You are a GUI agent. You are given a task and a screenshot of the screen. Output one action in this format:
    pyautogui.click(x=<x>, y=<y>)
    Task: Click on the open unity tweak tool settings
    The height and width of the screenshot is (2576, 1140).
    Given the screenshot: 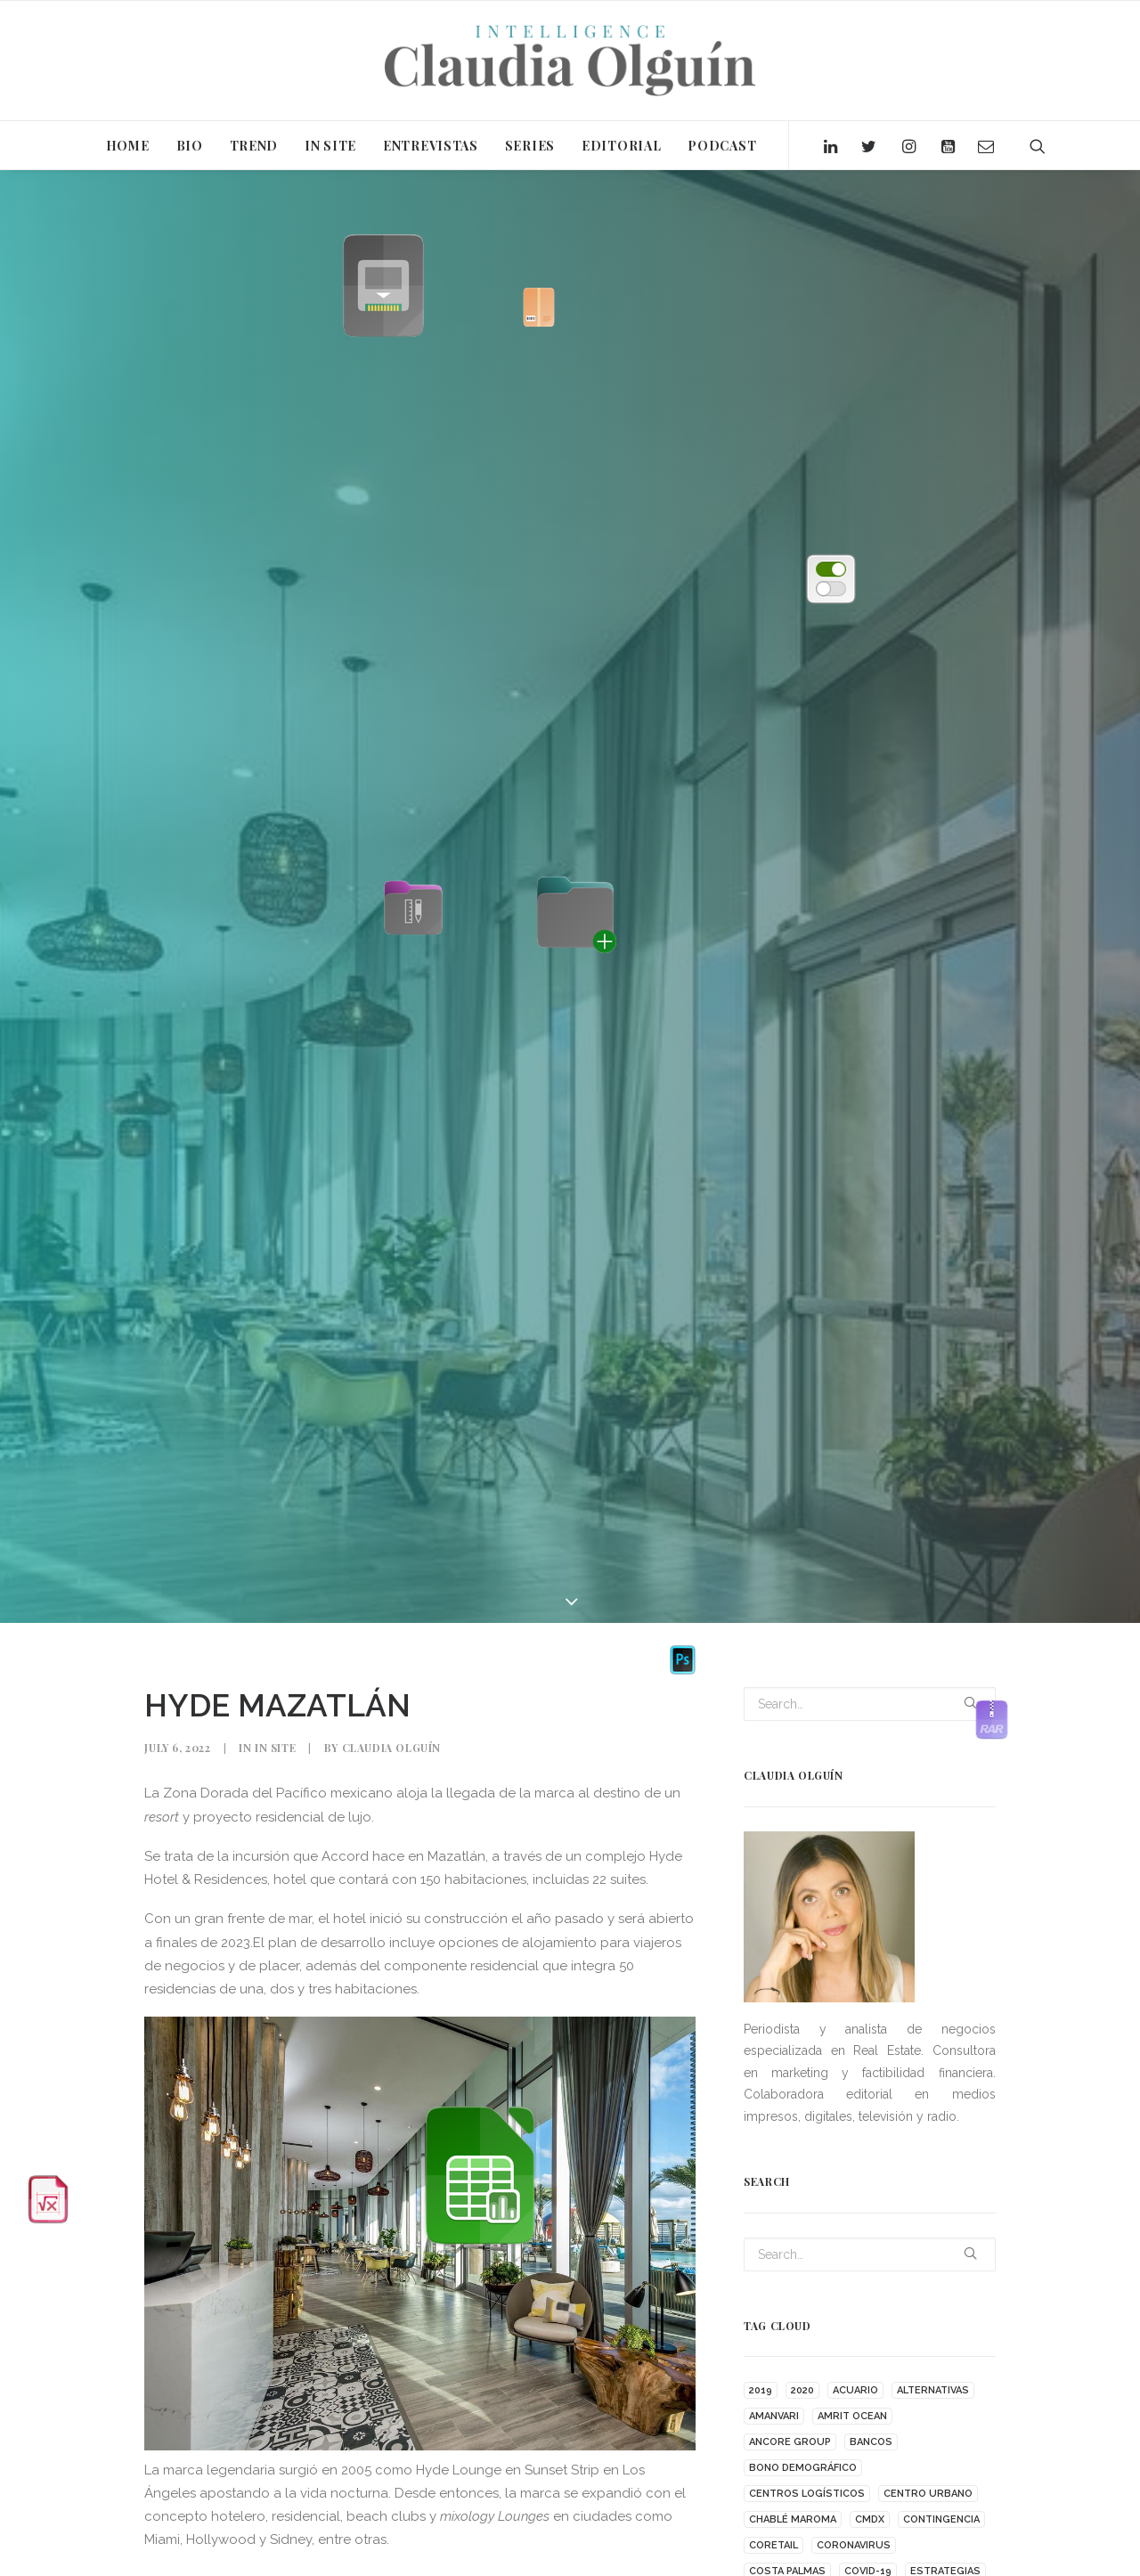 What is the action you would take?
    pyautogui.click(x=831, y=579)
    